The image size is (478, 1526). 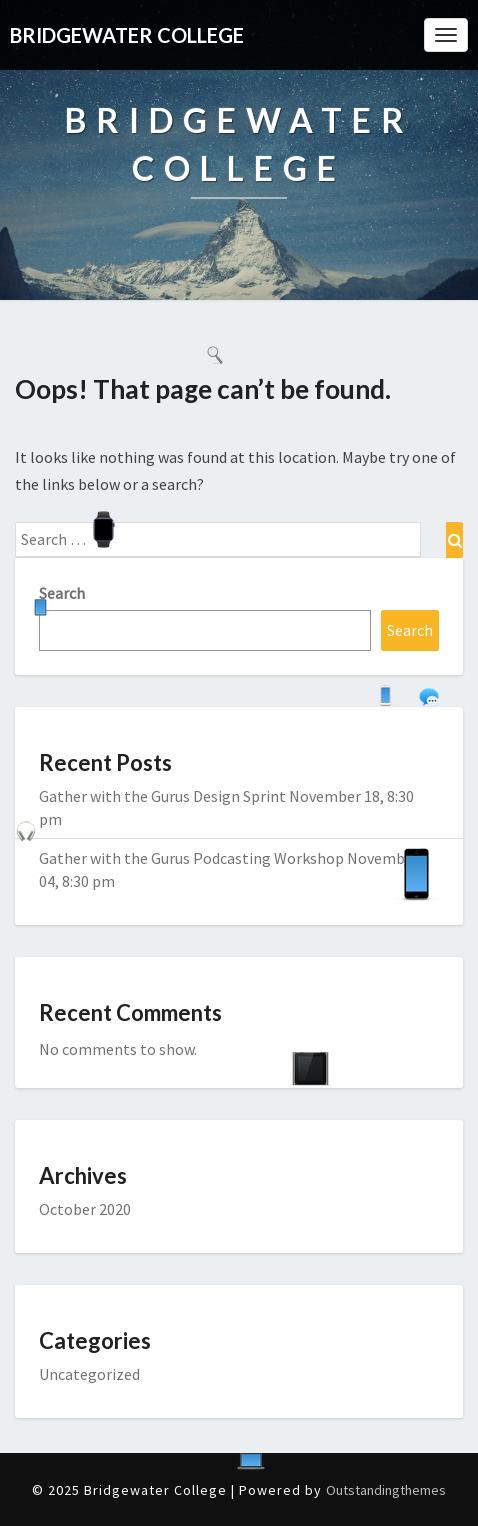 I want to click on iPad Pro device connected to your system, so click(x=40, y=607).